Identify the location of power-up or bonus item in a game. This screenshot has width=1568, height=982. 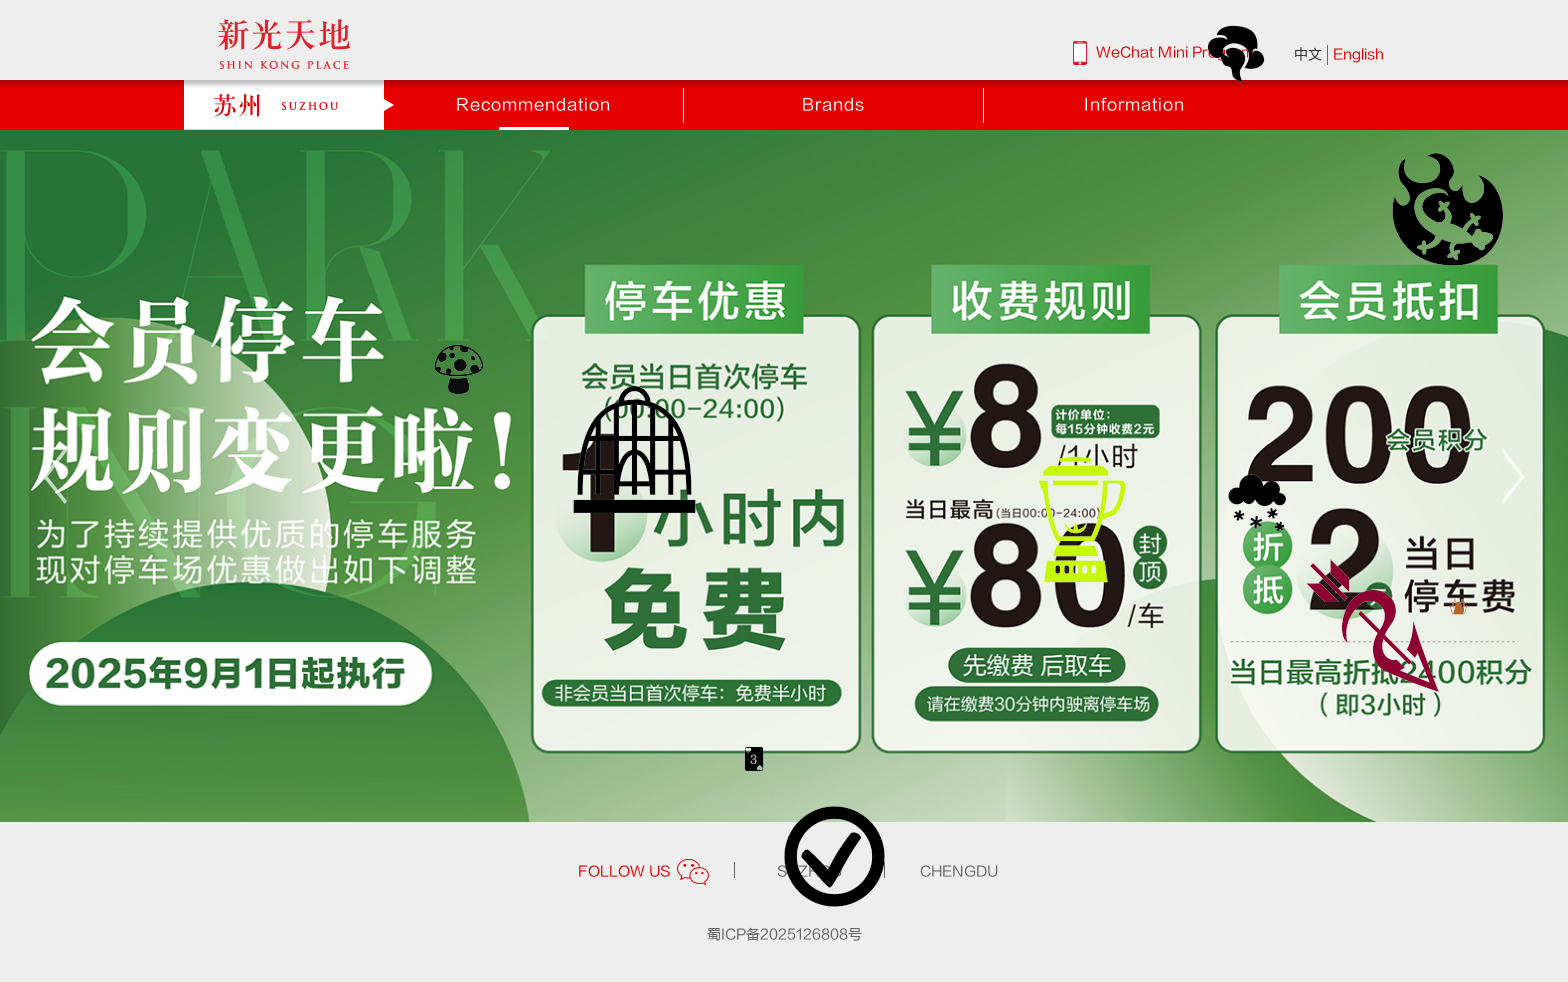
(459, 369).